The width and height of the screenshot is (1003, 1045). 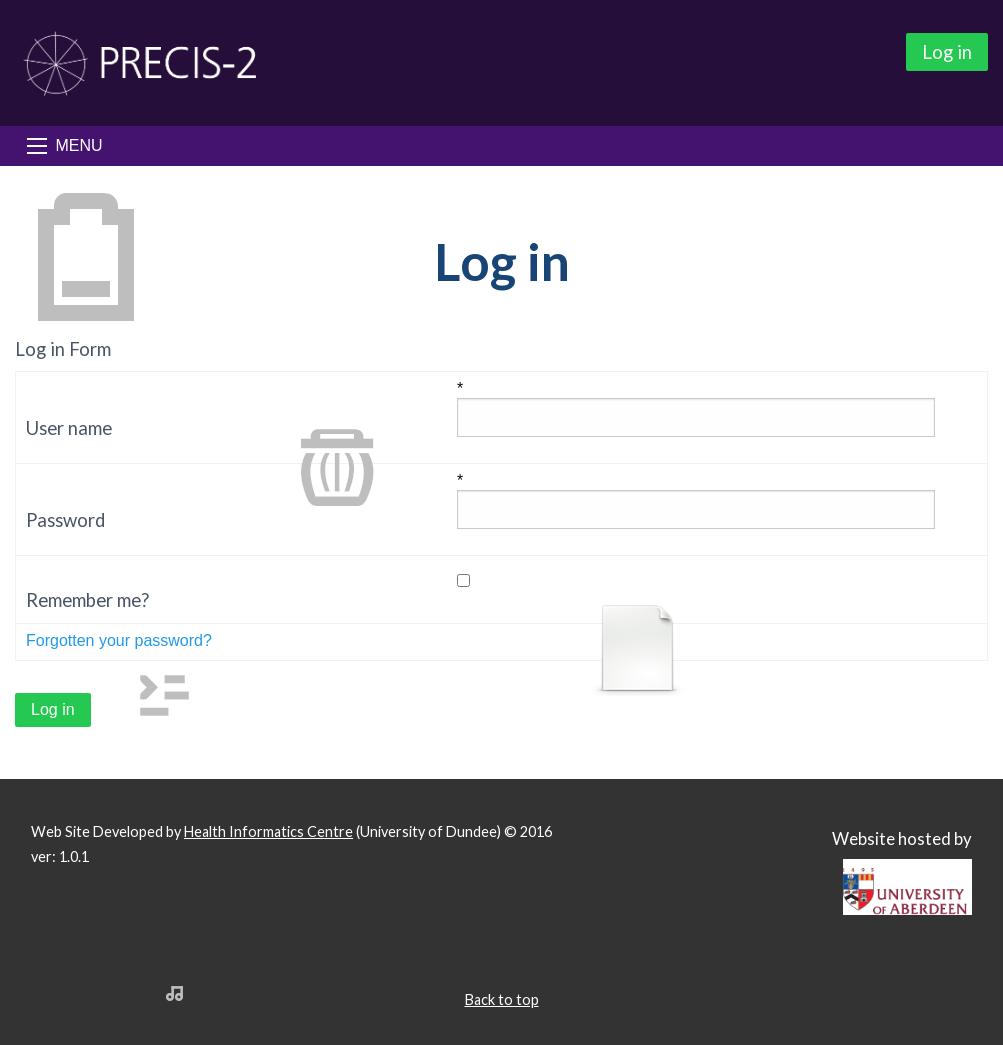 What do you see at coordinates (339, 467) in the screenshot?
I see `indicates trash bin contains deleted items` at bounding box center [339, 467].